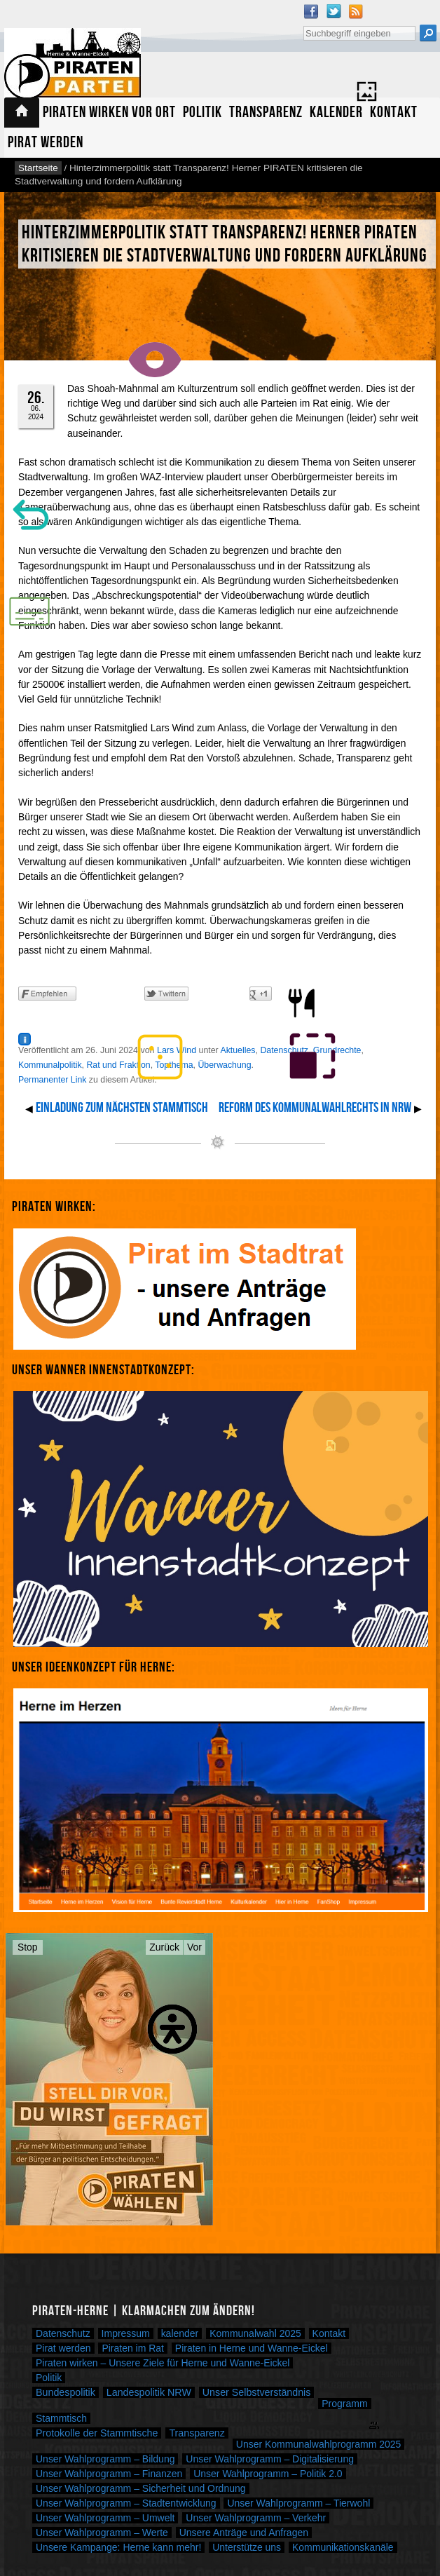  Describe the element at coordinates (160, 1057) in the screenshot. I see `randomize or shuffle content` at that location.